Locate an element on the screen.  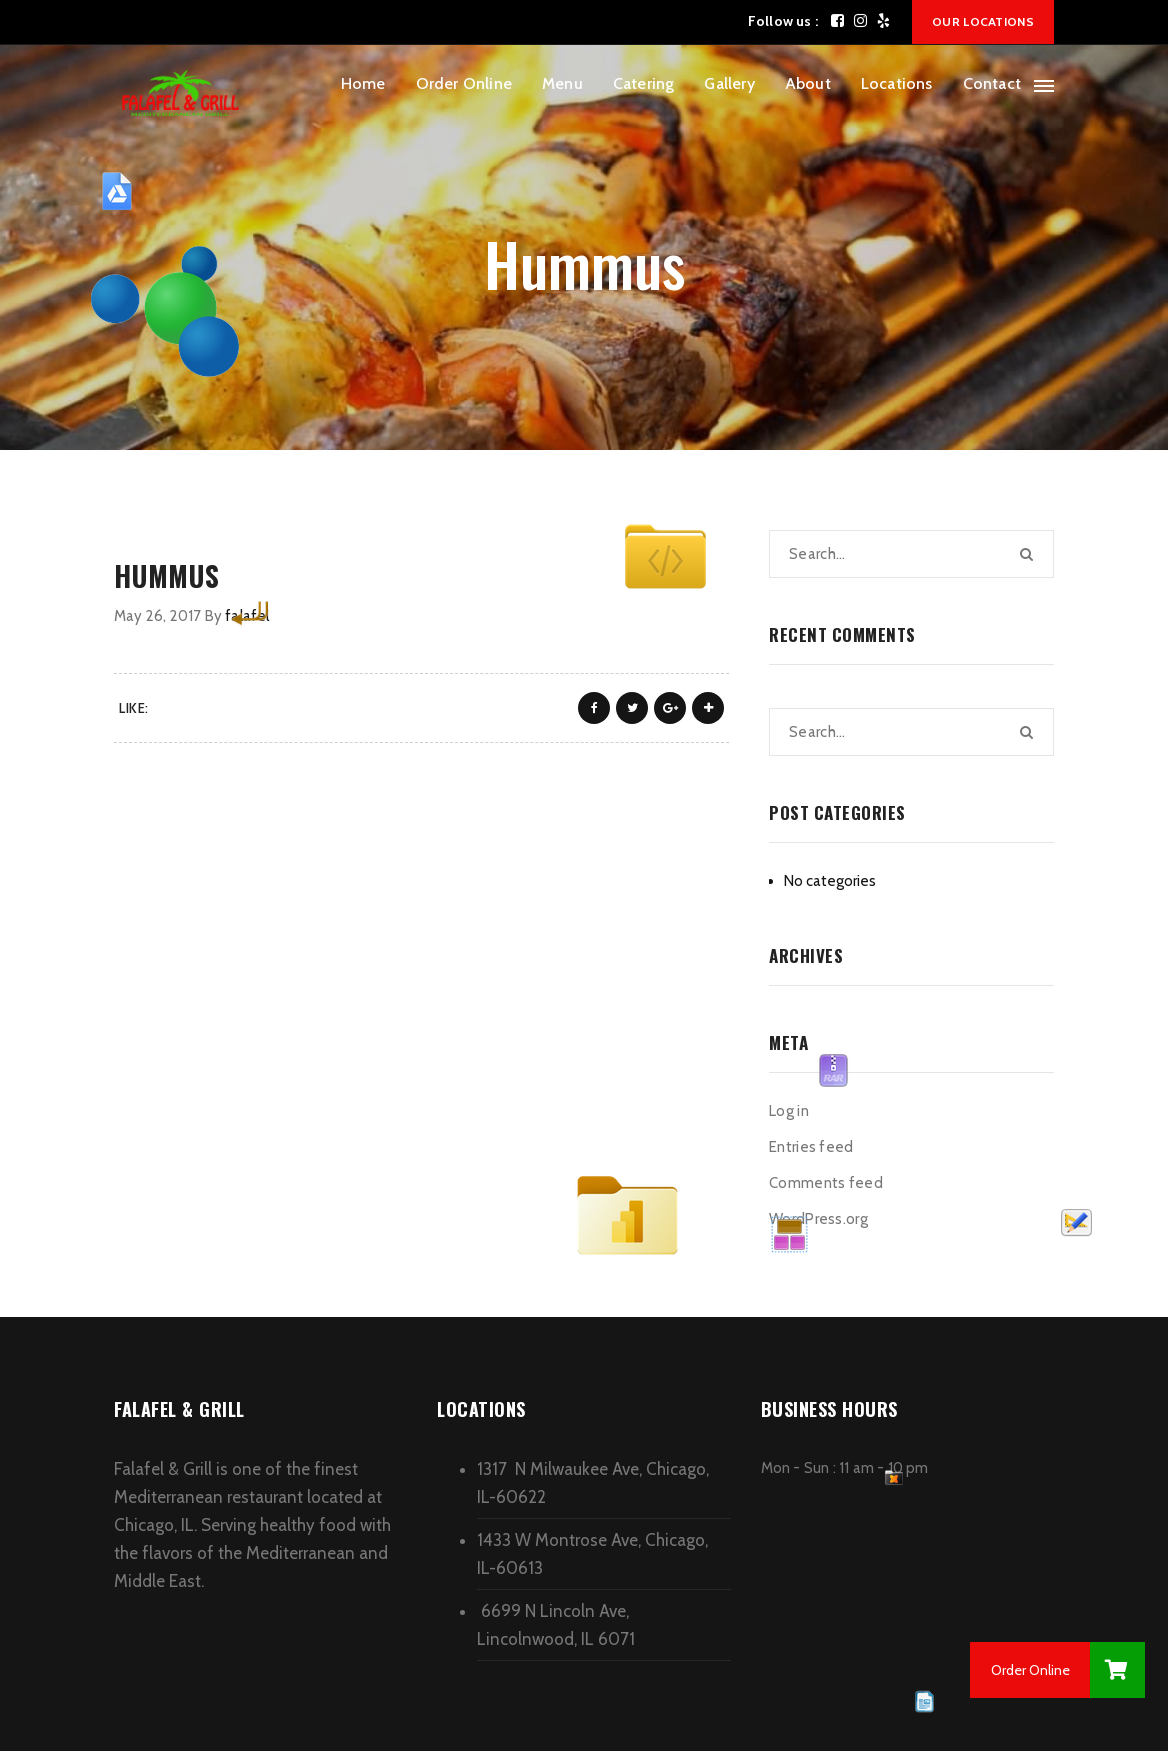
access utility and accessory applications is located at coordinates (1076, 1222).